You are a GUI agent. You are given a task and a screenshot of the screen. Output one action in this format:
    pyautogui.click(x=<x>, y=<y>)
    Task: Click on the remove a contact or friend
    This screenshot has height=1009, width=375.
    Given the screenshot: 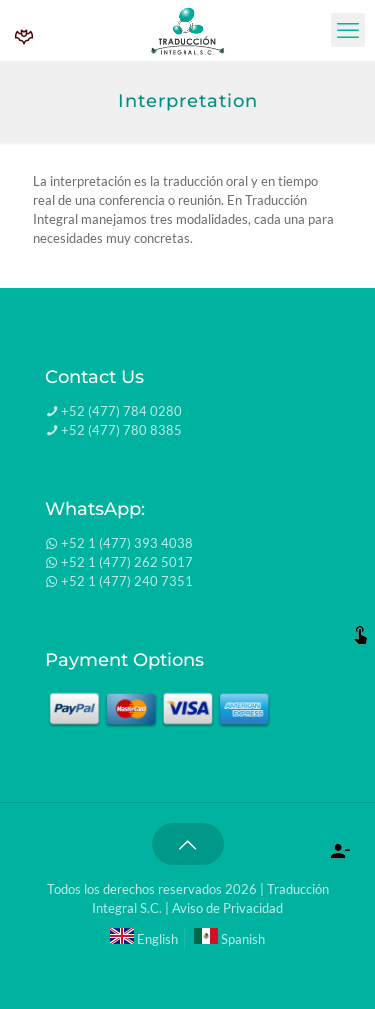 What is the action you would take?
    pyautogui.click(x=340, y=851)
    